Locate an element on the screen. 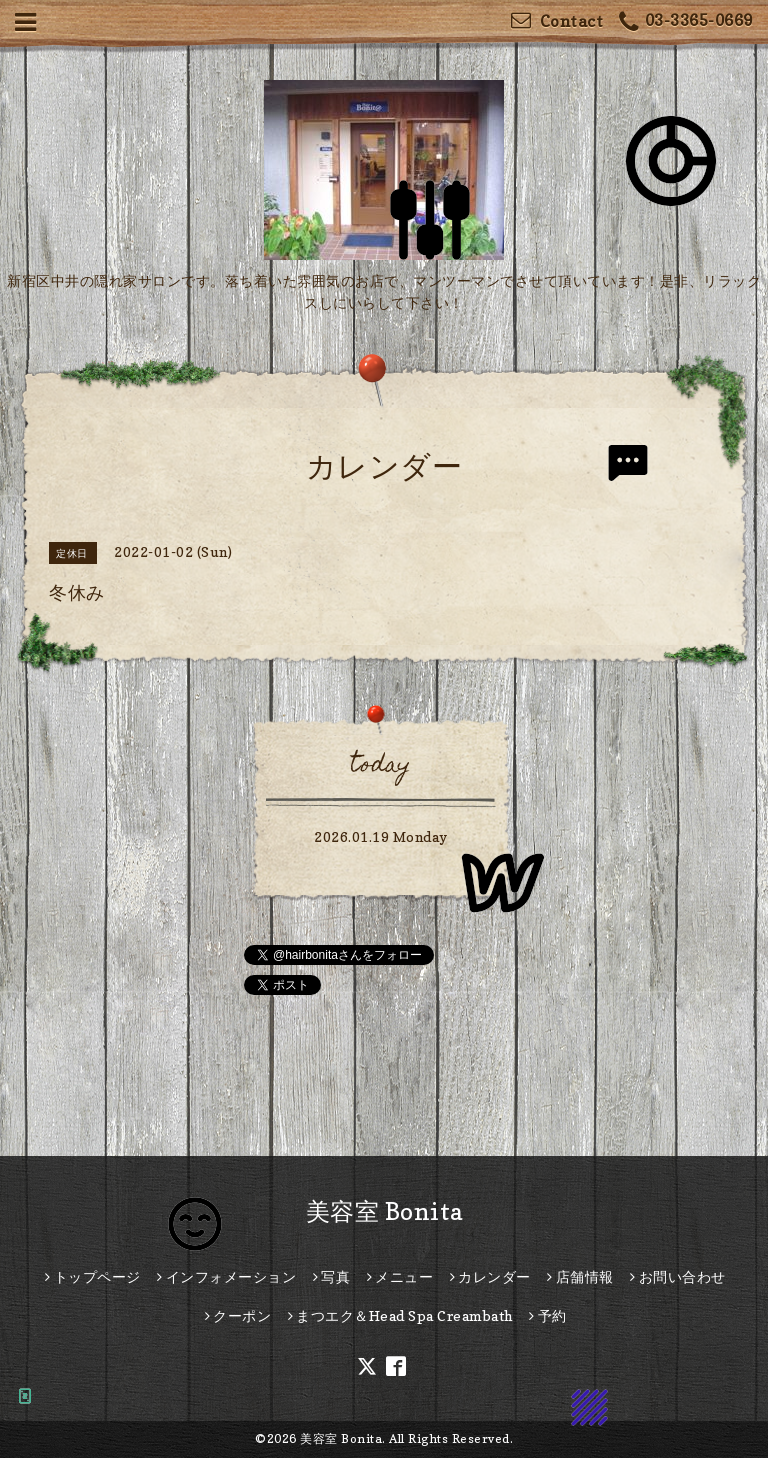  view donut chart analytics is located at coordinates (671, 161).